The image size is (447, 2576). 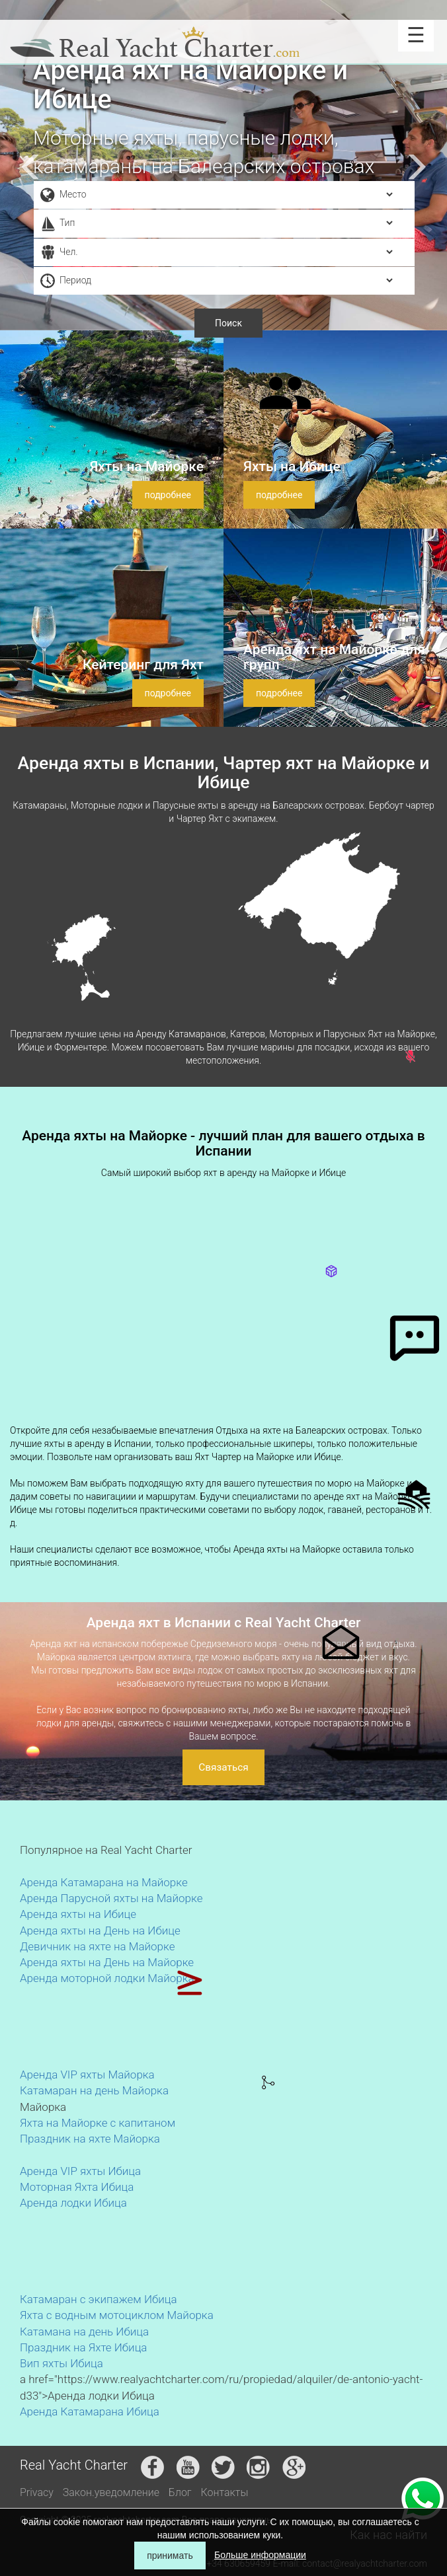 I want to click on view an opened or read email, so click(x=341, y=1643).